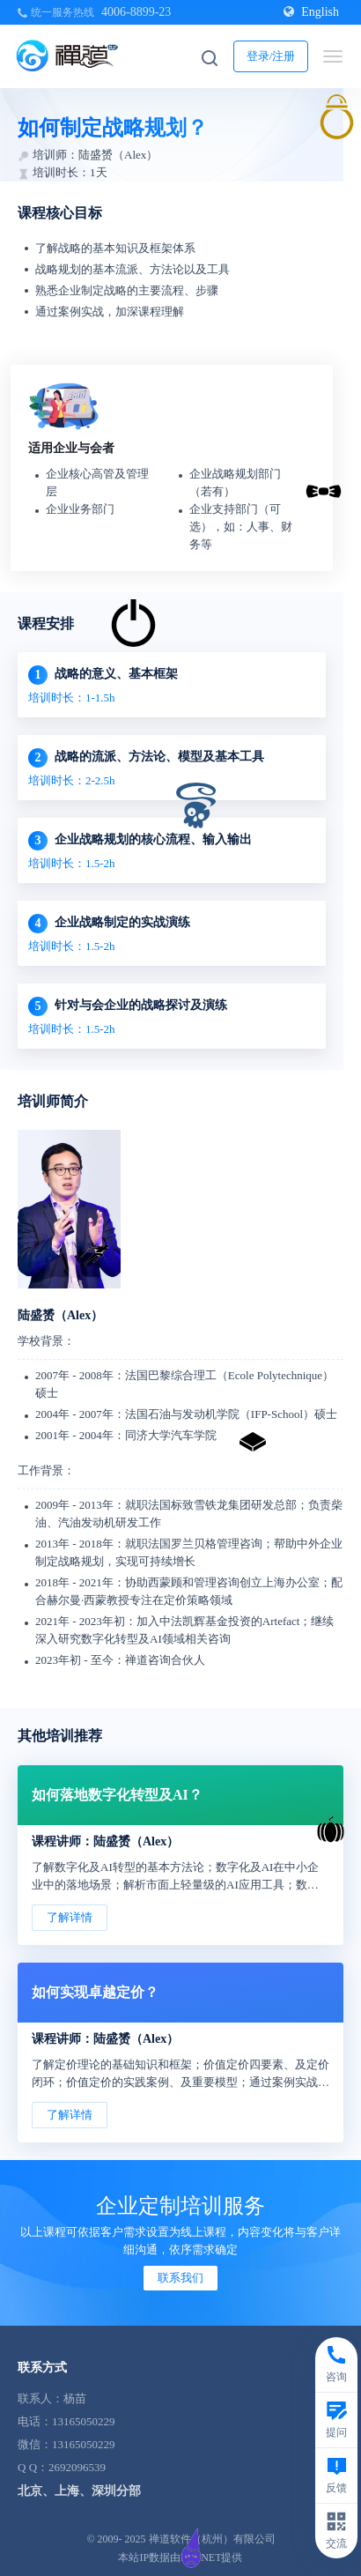 This screenshot has width=361, height=2576. What do you see at coordinates (133, 622) in the screenshot?
I see `turn device on or off` at bounding box center [133, 622].